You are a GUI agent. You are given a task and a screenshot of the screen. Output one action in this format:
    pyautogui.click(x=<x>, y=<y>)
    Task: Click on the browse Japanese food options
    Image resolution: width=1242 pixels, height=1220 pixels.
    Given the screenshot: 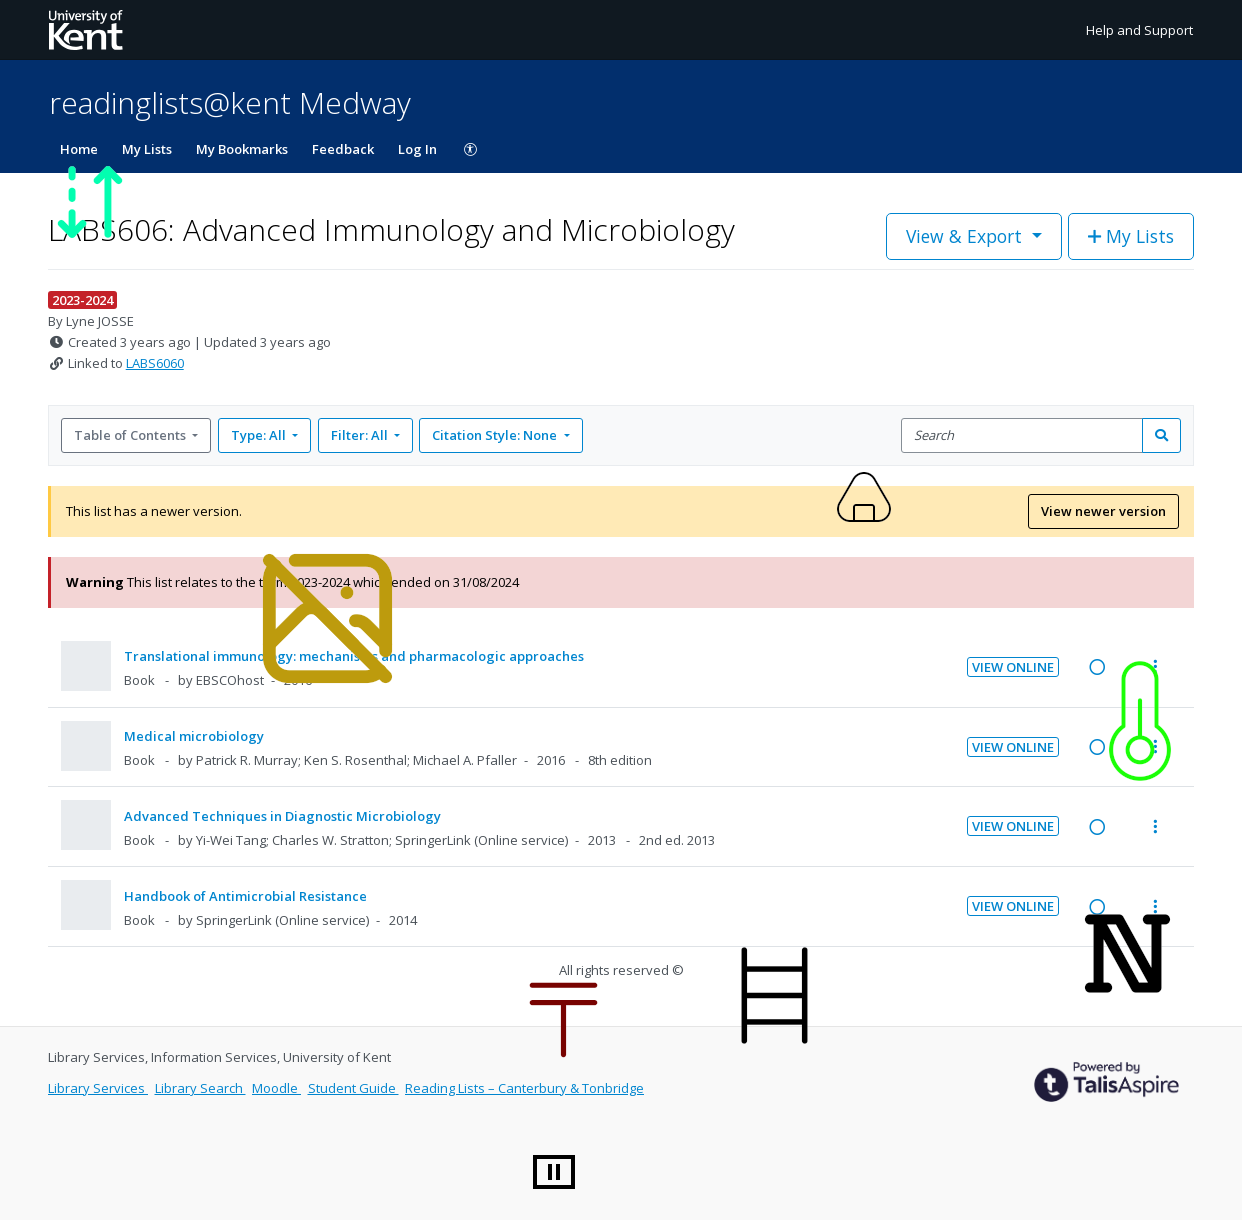 What is the action you would take?
    pyautogui.click(x=864, y=497)
    